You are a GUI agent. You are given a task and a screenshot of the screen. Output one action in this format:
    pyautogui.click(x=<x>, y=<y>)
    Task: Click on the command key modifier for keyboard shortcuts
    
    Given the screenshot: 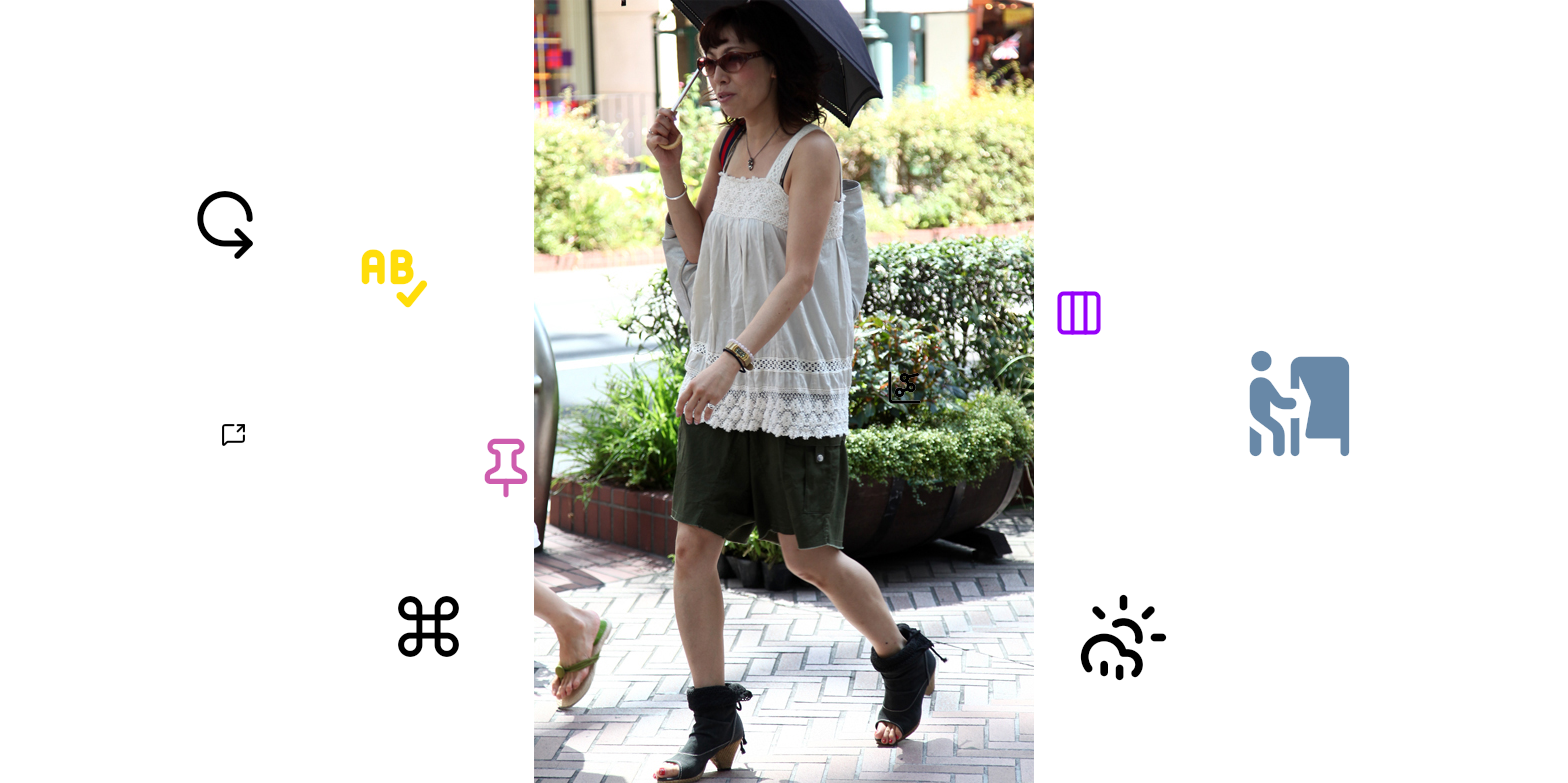 What is the action you would take?
    pyautogui.click(x=428, y=626)
    